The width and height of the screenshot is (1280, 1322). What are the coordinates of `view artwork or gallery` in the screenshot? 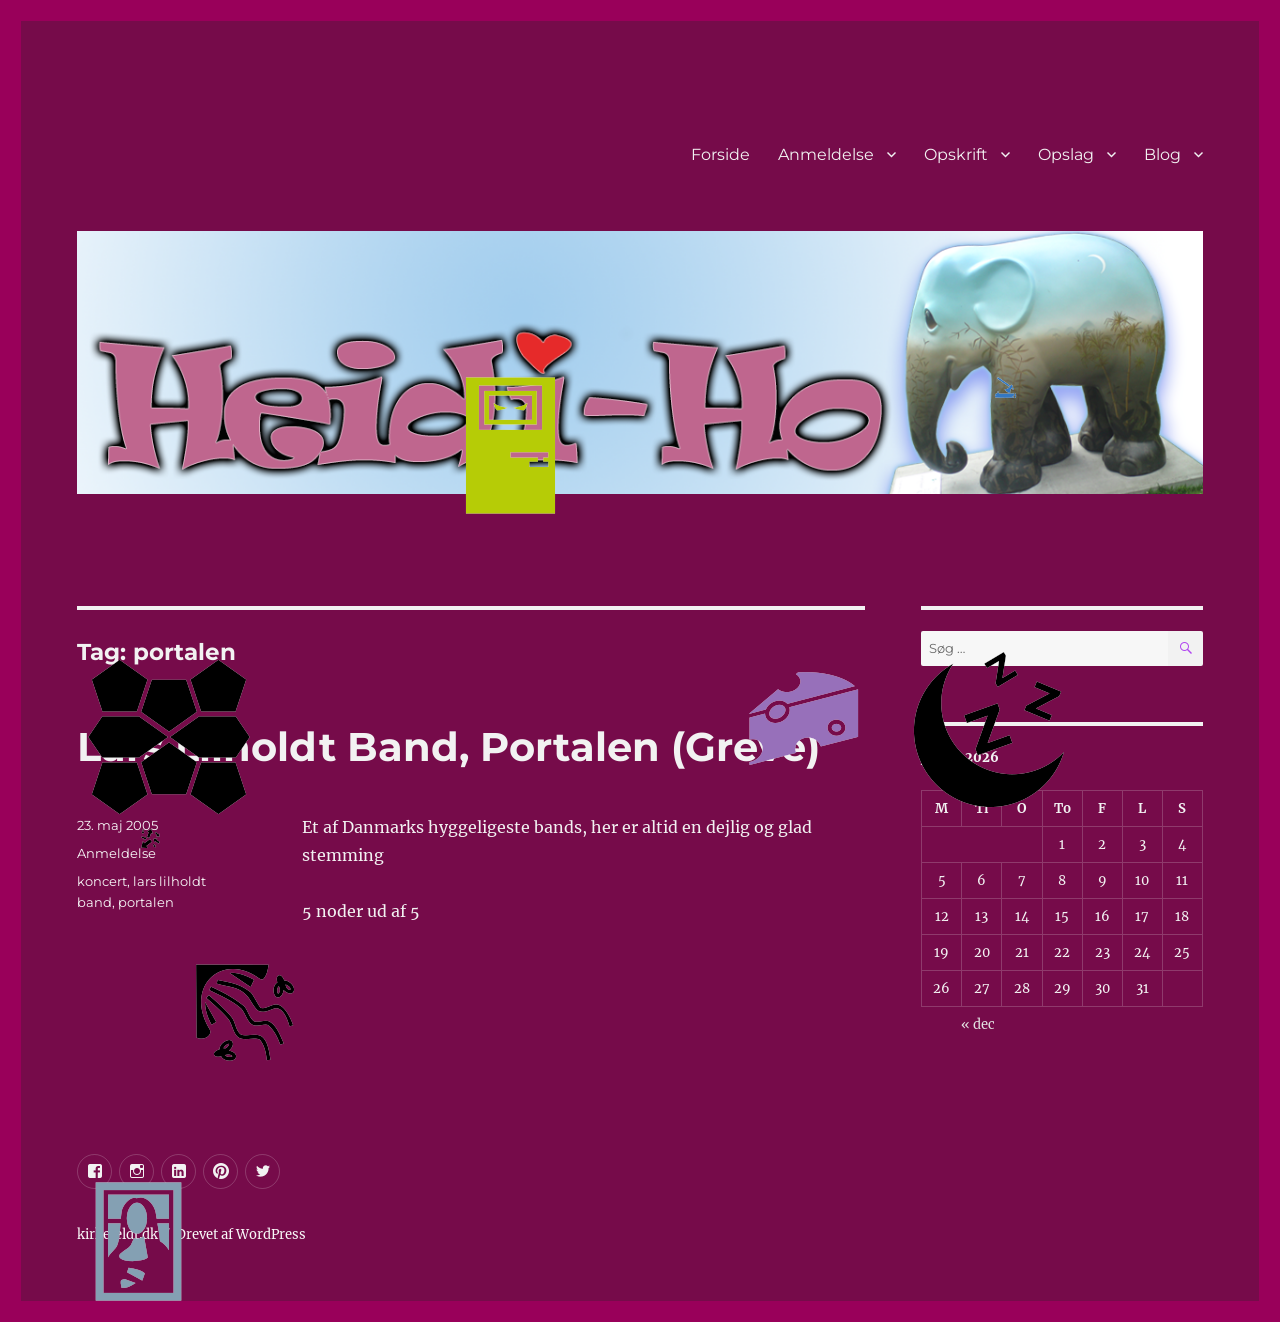 It's located at (138, 1241).